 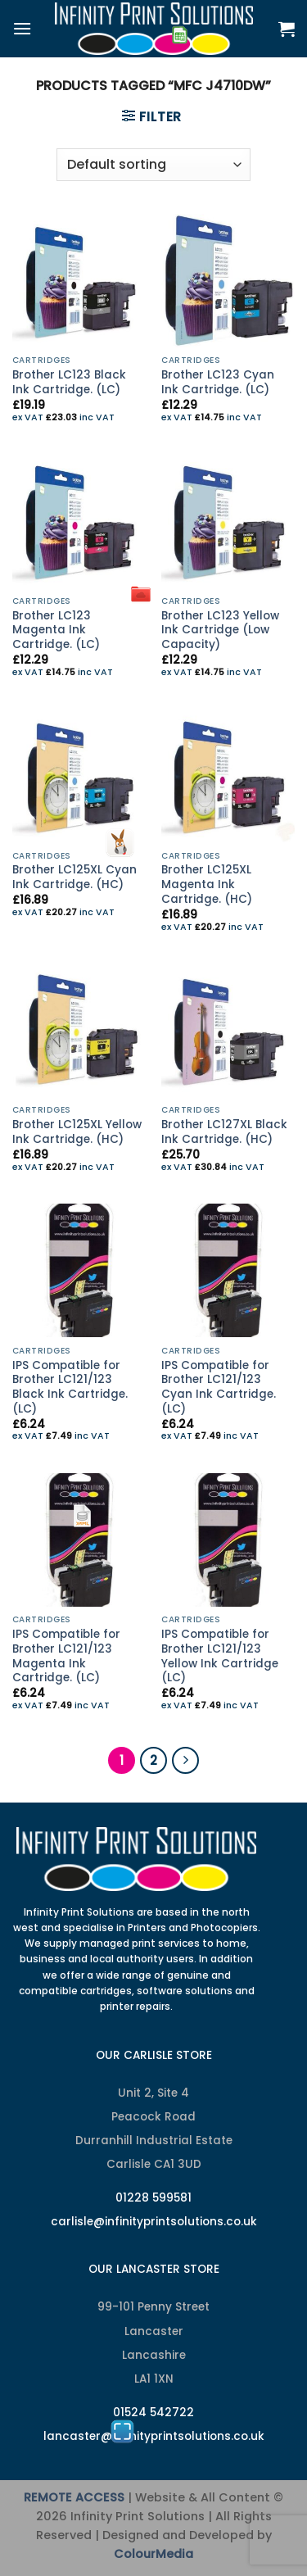 I want to click on libreoffice calc spreadsheet template file, so click(x=179, y=34).